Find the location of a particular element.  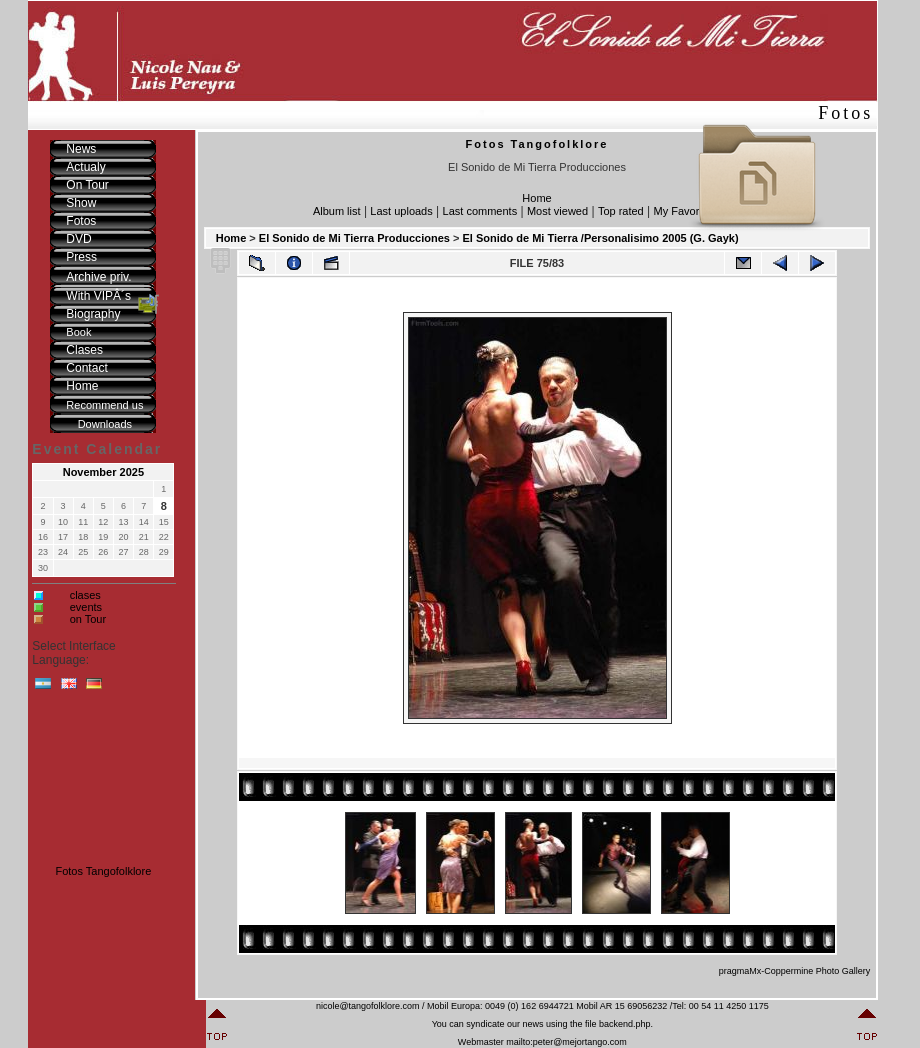

open the dialpad for number input is located at coordinates (220, 261).